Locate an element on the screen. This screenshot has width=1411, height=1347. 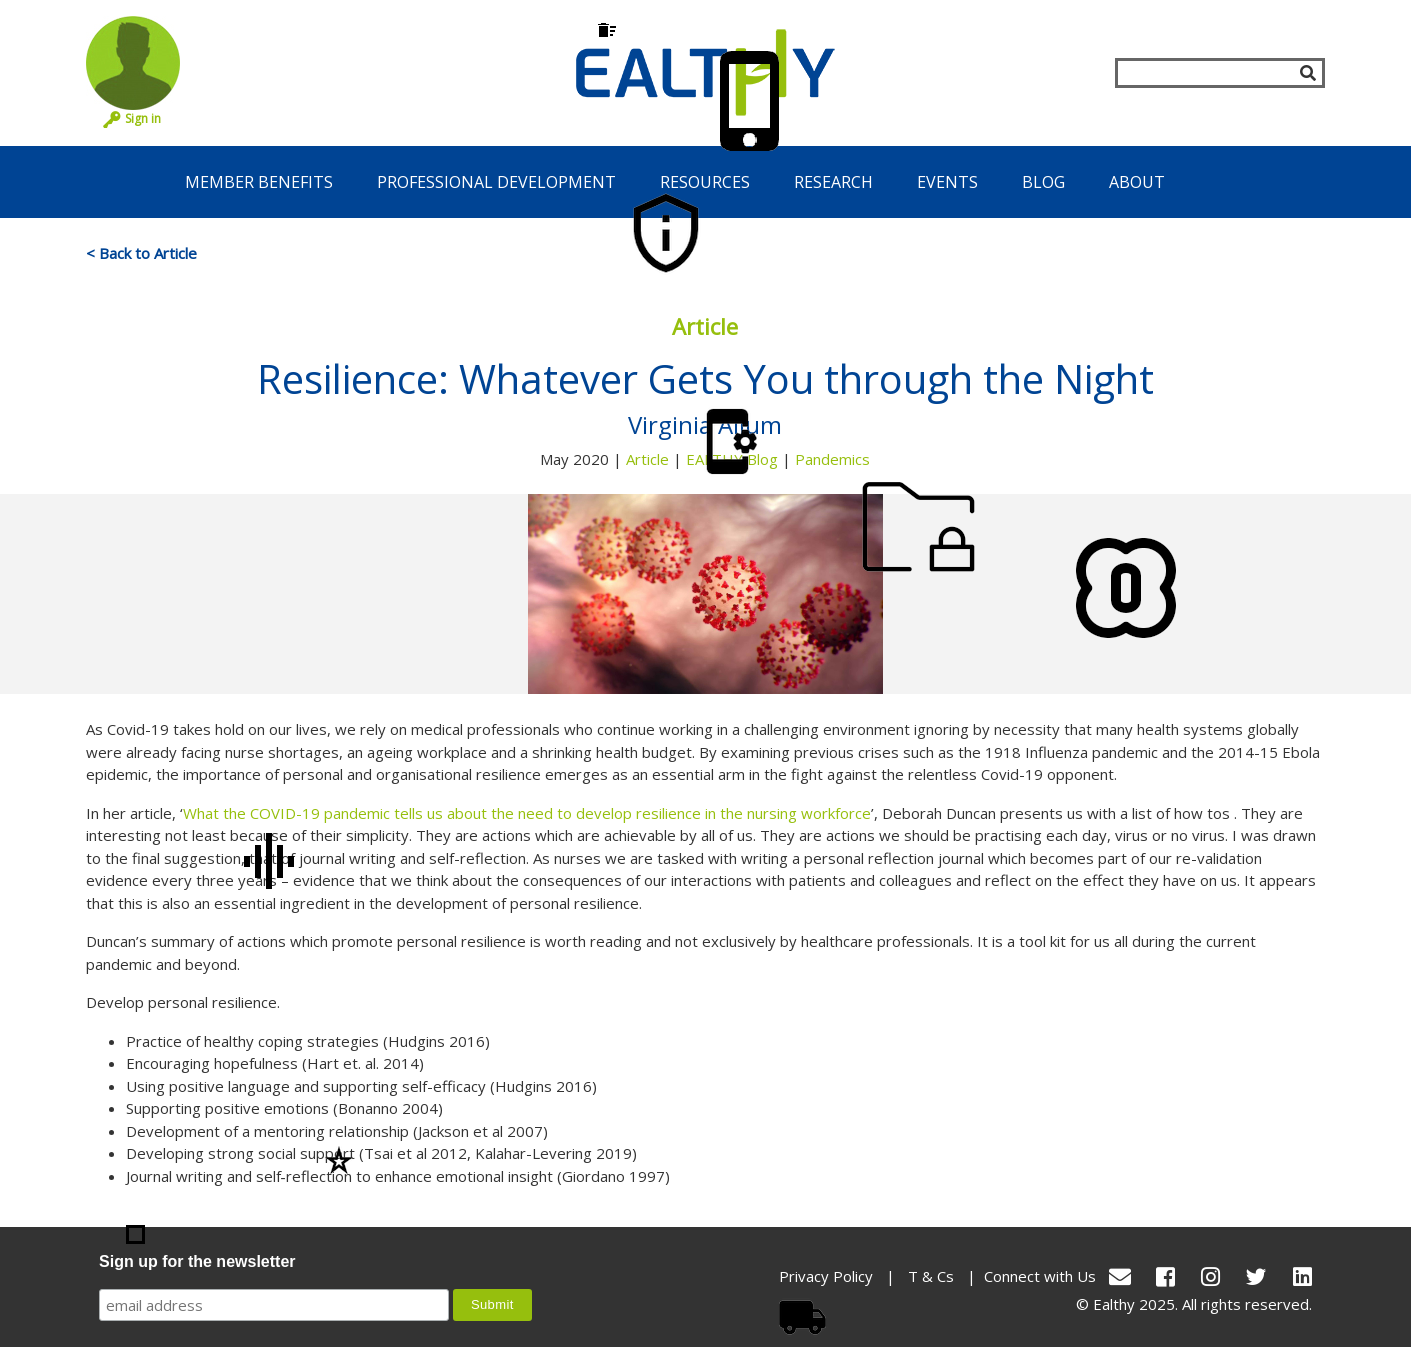
stop media playback is located at coordinates (135, 1234).